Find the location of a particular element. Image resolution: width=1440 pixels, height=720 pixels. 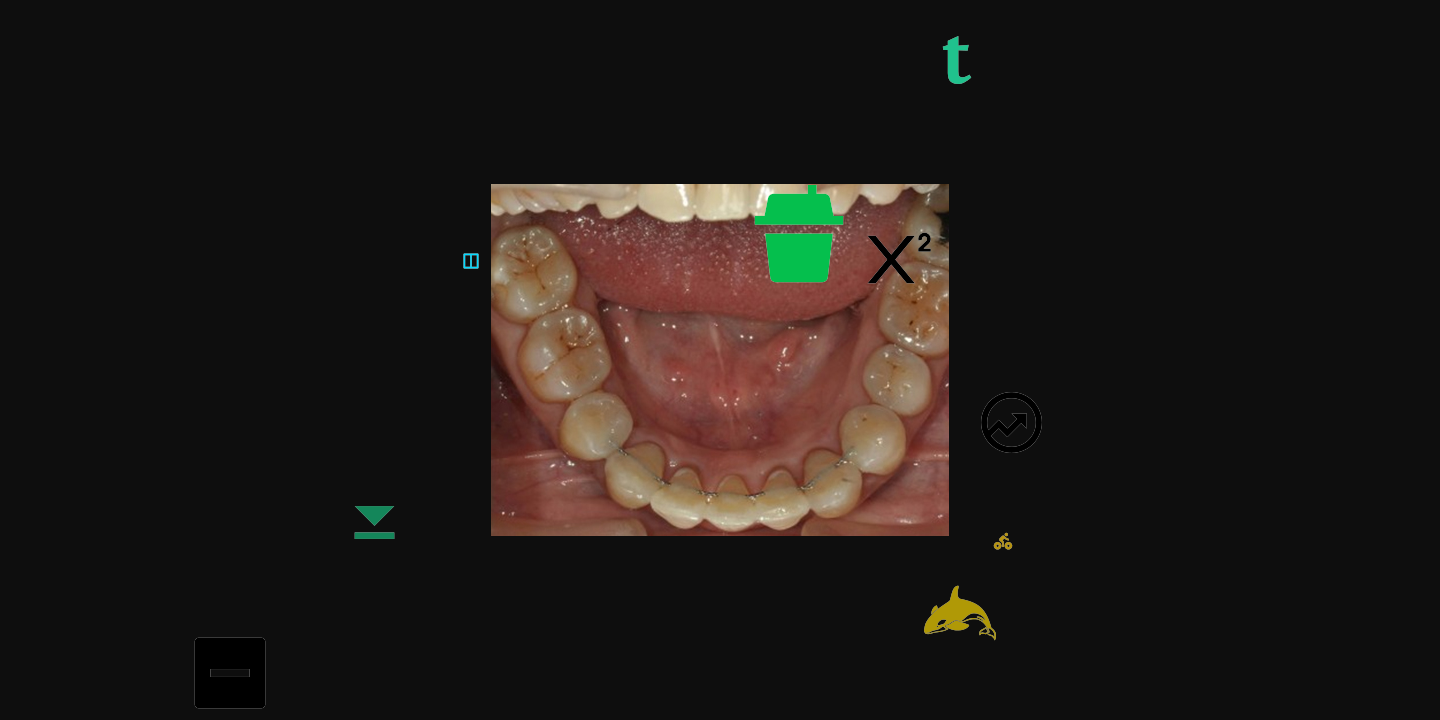

view cycling or bike routes is located at coordinates (1003, 542).